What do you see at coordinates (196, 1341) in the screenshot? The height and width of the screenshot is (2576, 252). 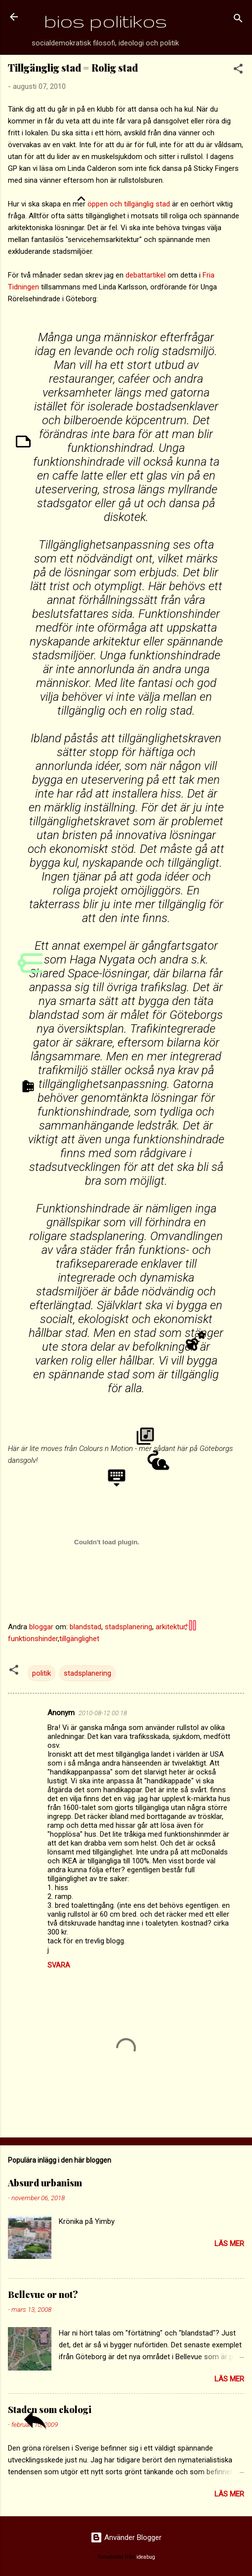 I see `access nature or outdoor-themed emoji` at bounding box center [196, 1341].